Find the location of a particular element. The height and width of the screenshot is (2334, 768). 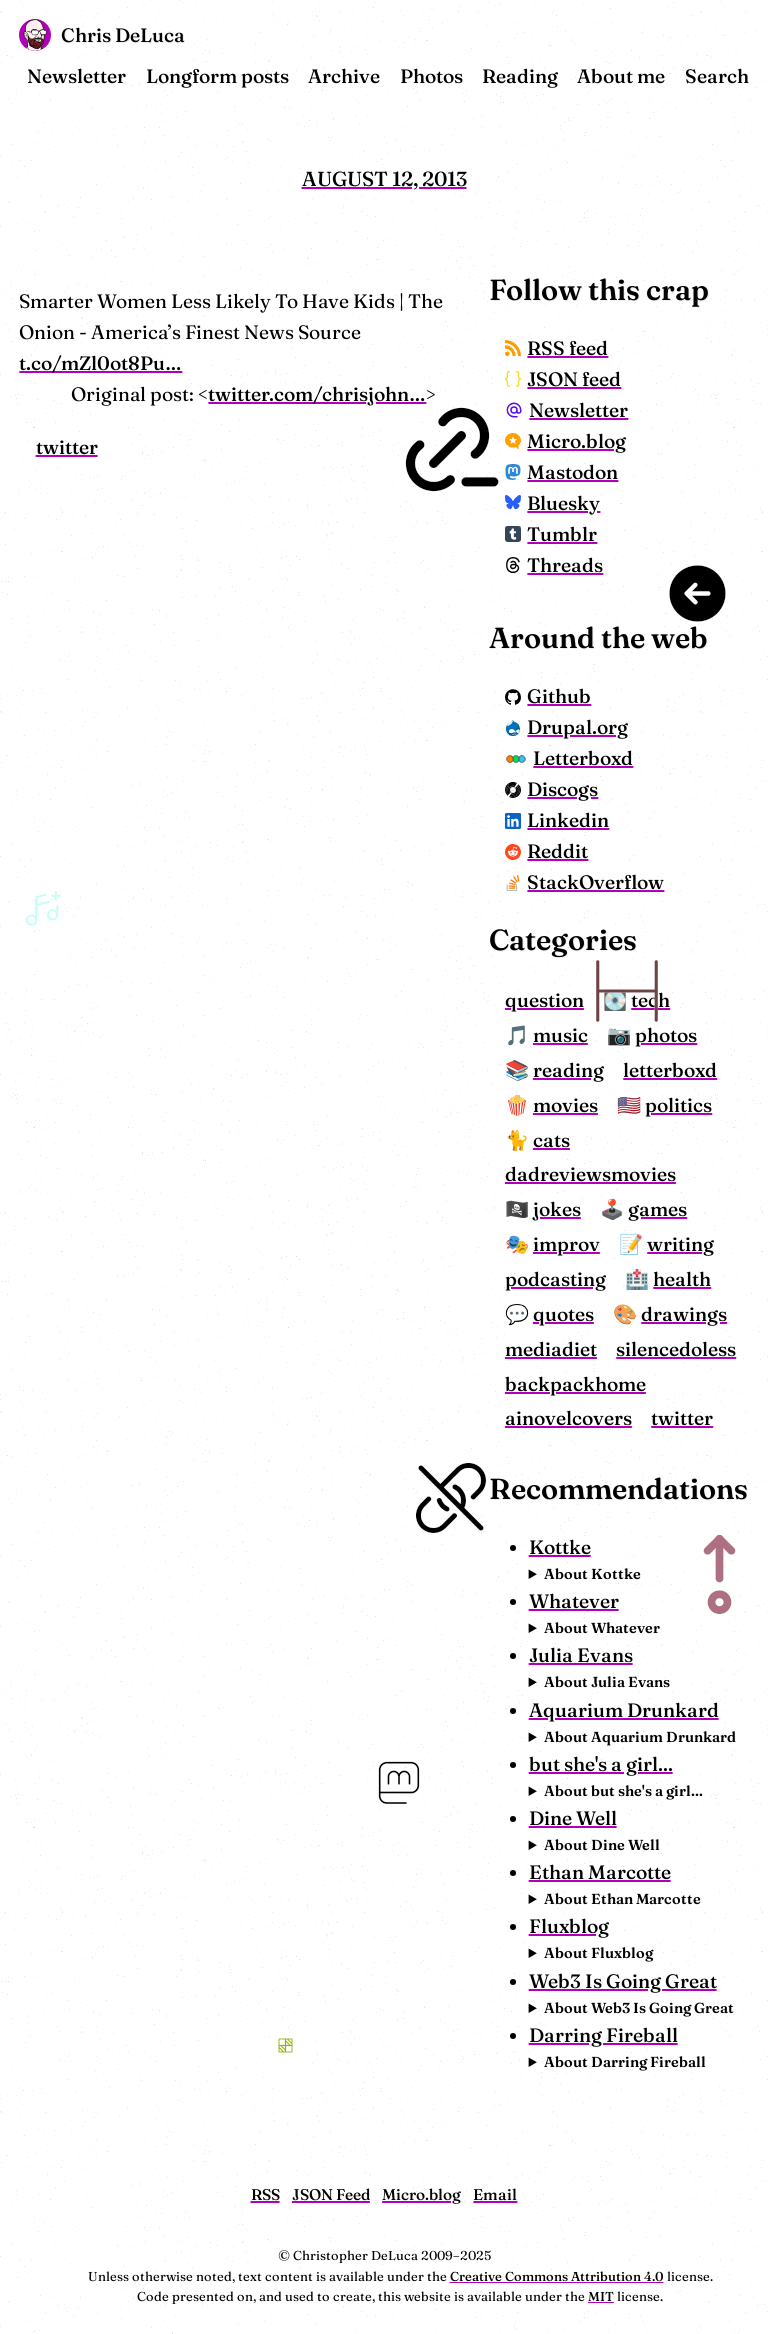

indicates transparency or no background in image editing is located at coordinates (285, 2045).